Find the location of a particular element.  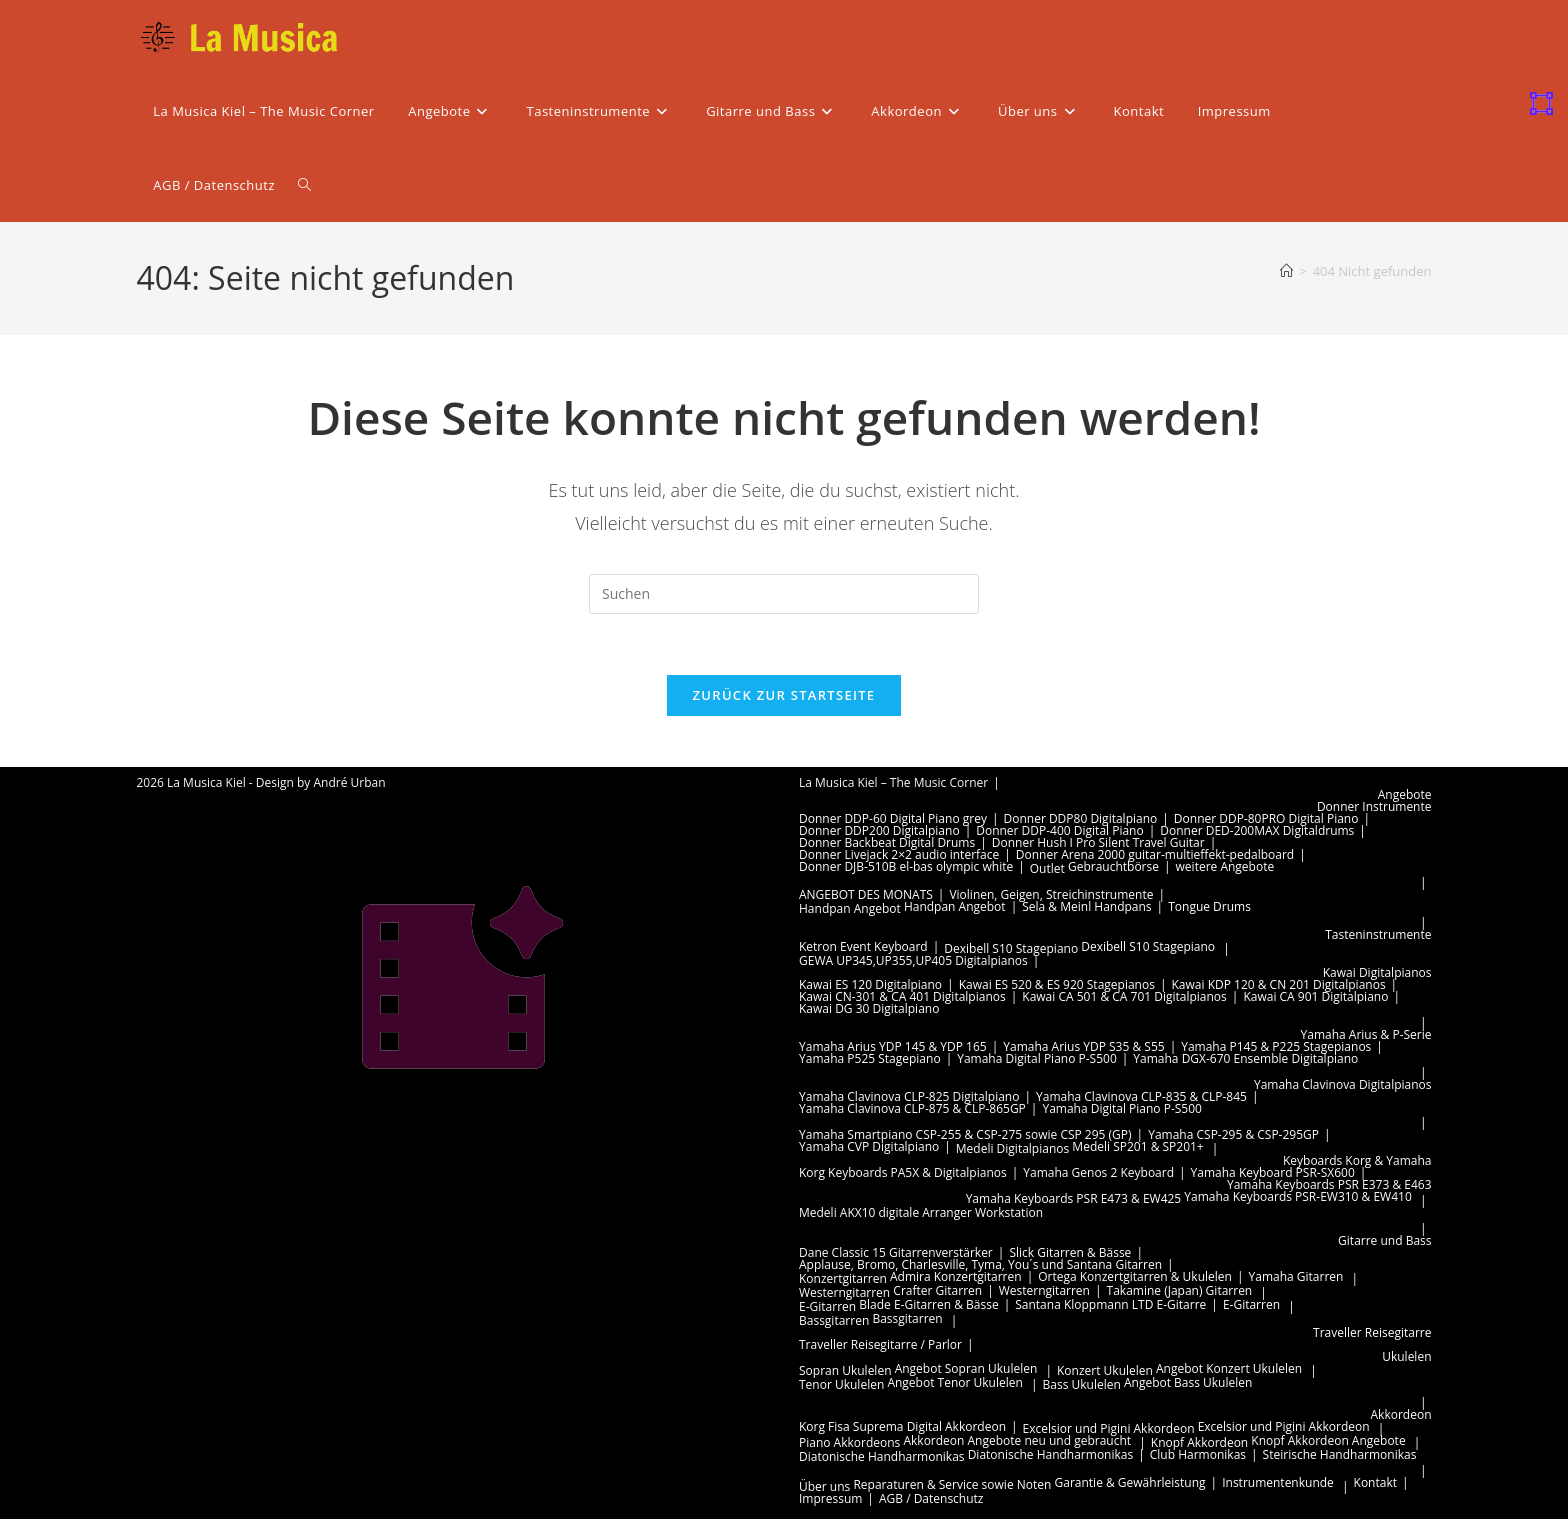

material design icons brand logo is located at coordinates (1541, 103).